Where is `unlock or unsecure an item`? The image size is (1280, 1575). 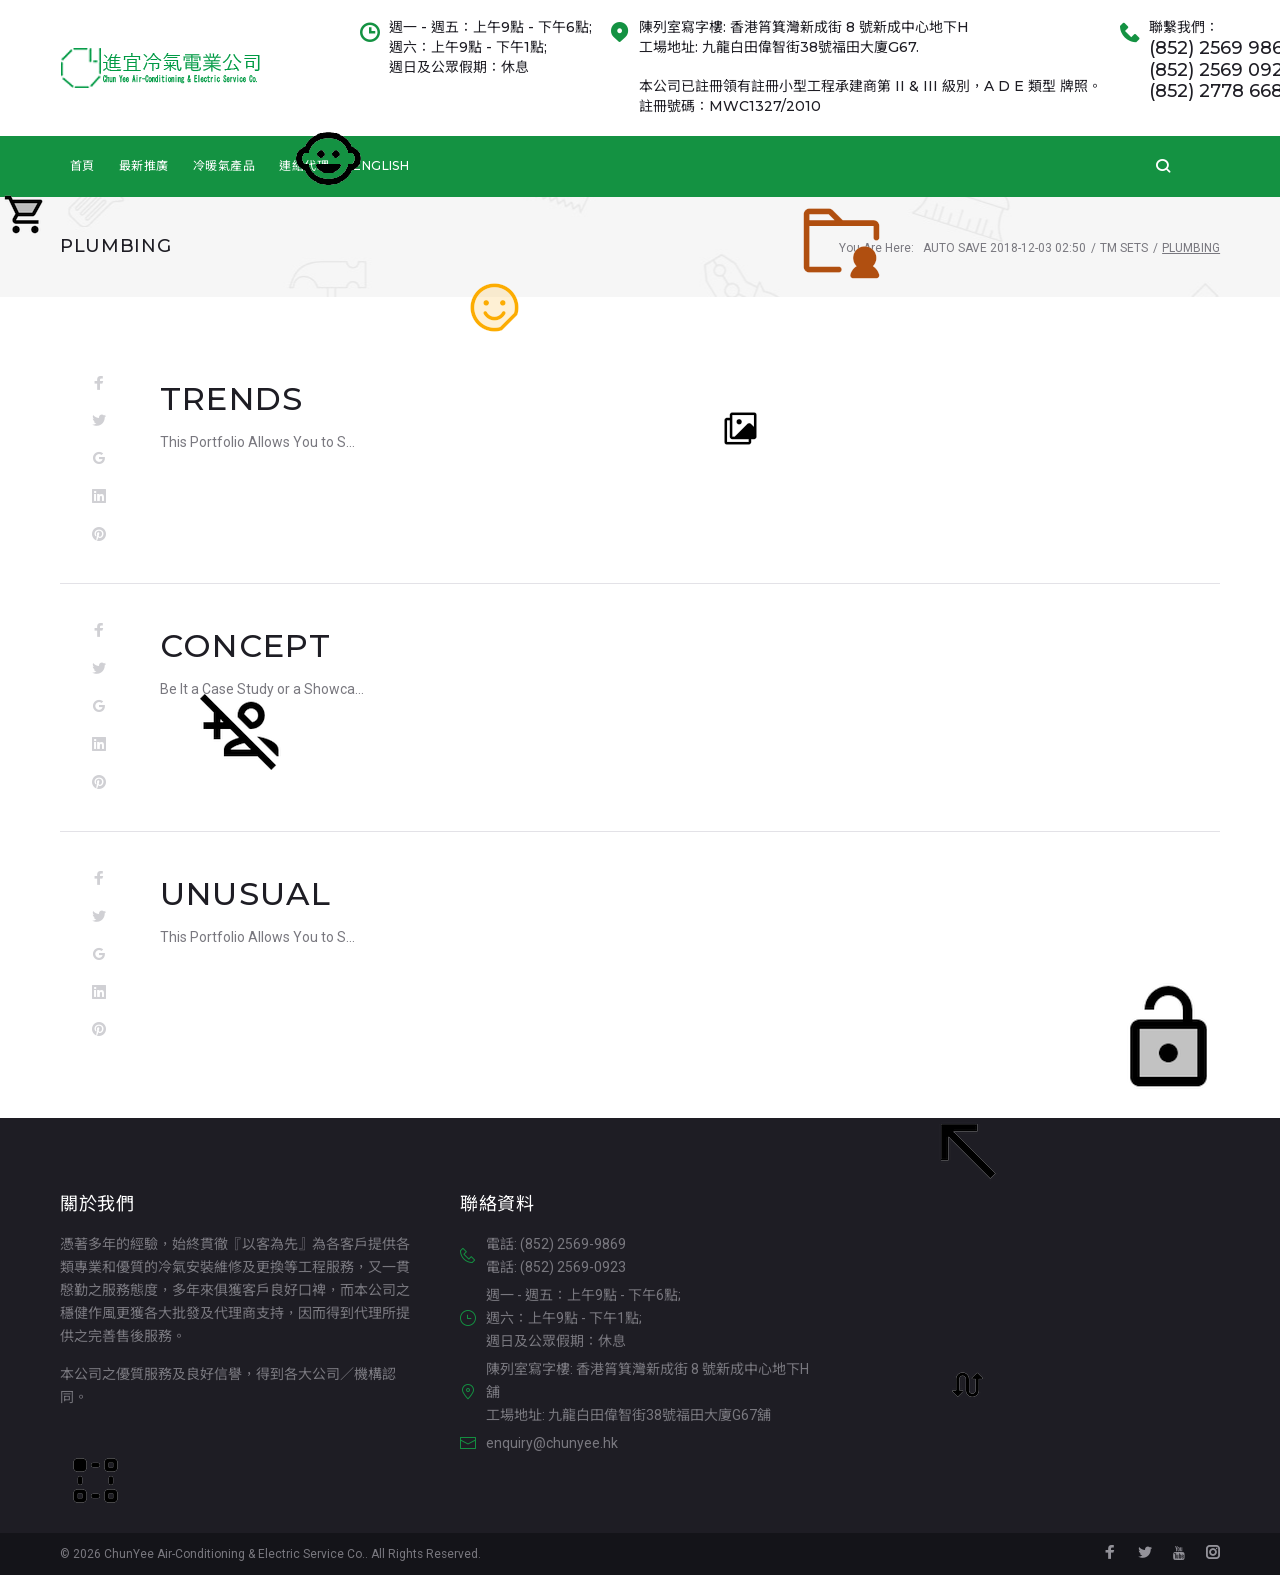
unlock or unsecure an item is located at coordinates (1168, 1038).